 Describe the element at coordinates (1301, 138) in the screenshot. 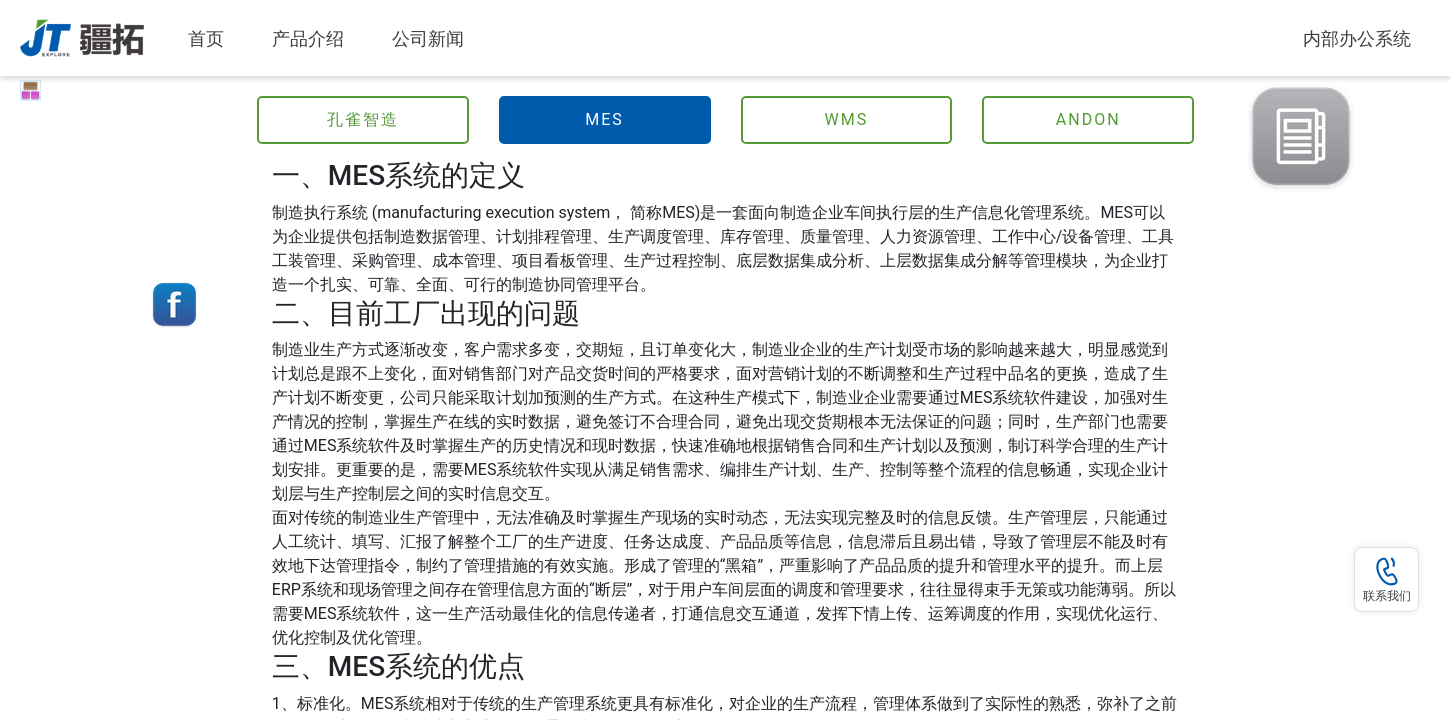

I see `view release notes and software updates` at that location.